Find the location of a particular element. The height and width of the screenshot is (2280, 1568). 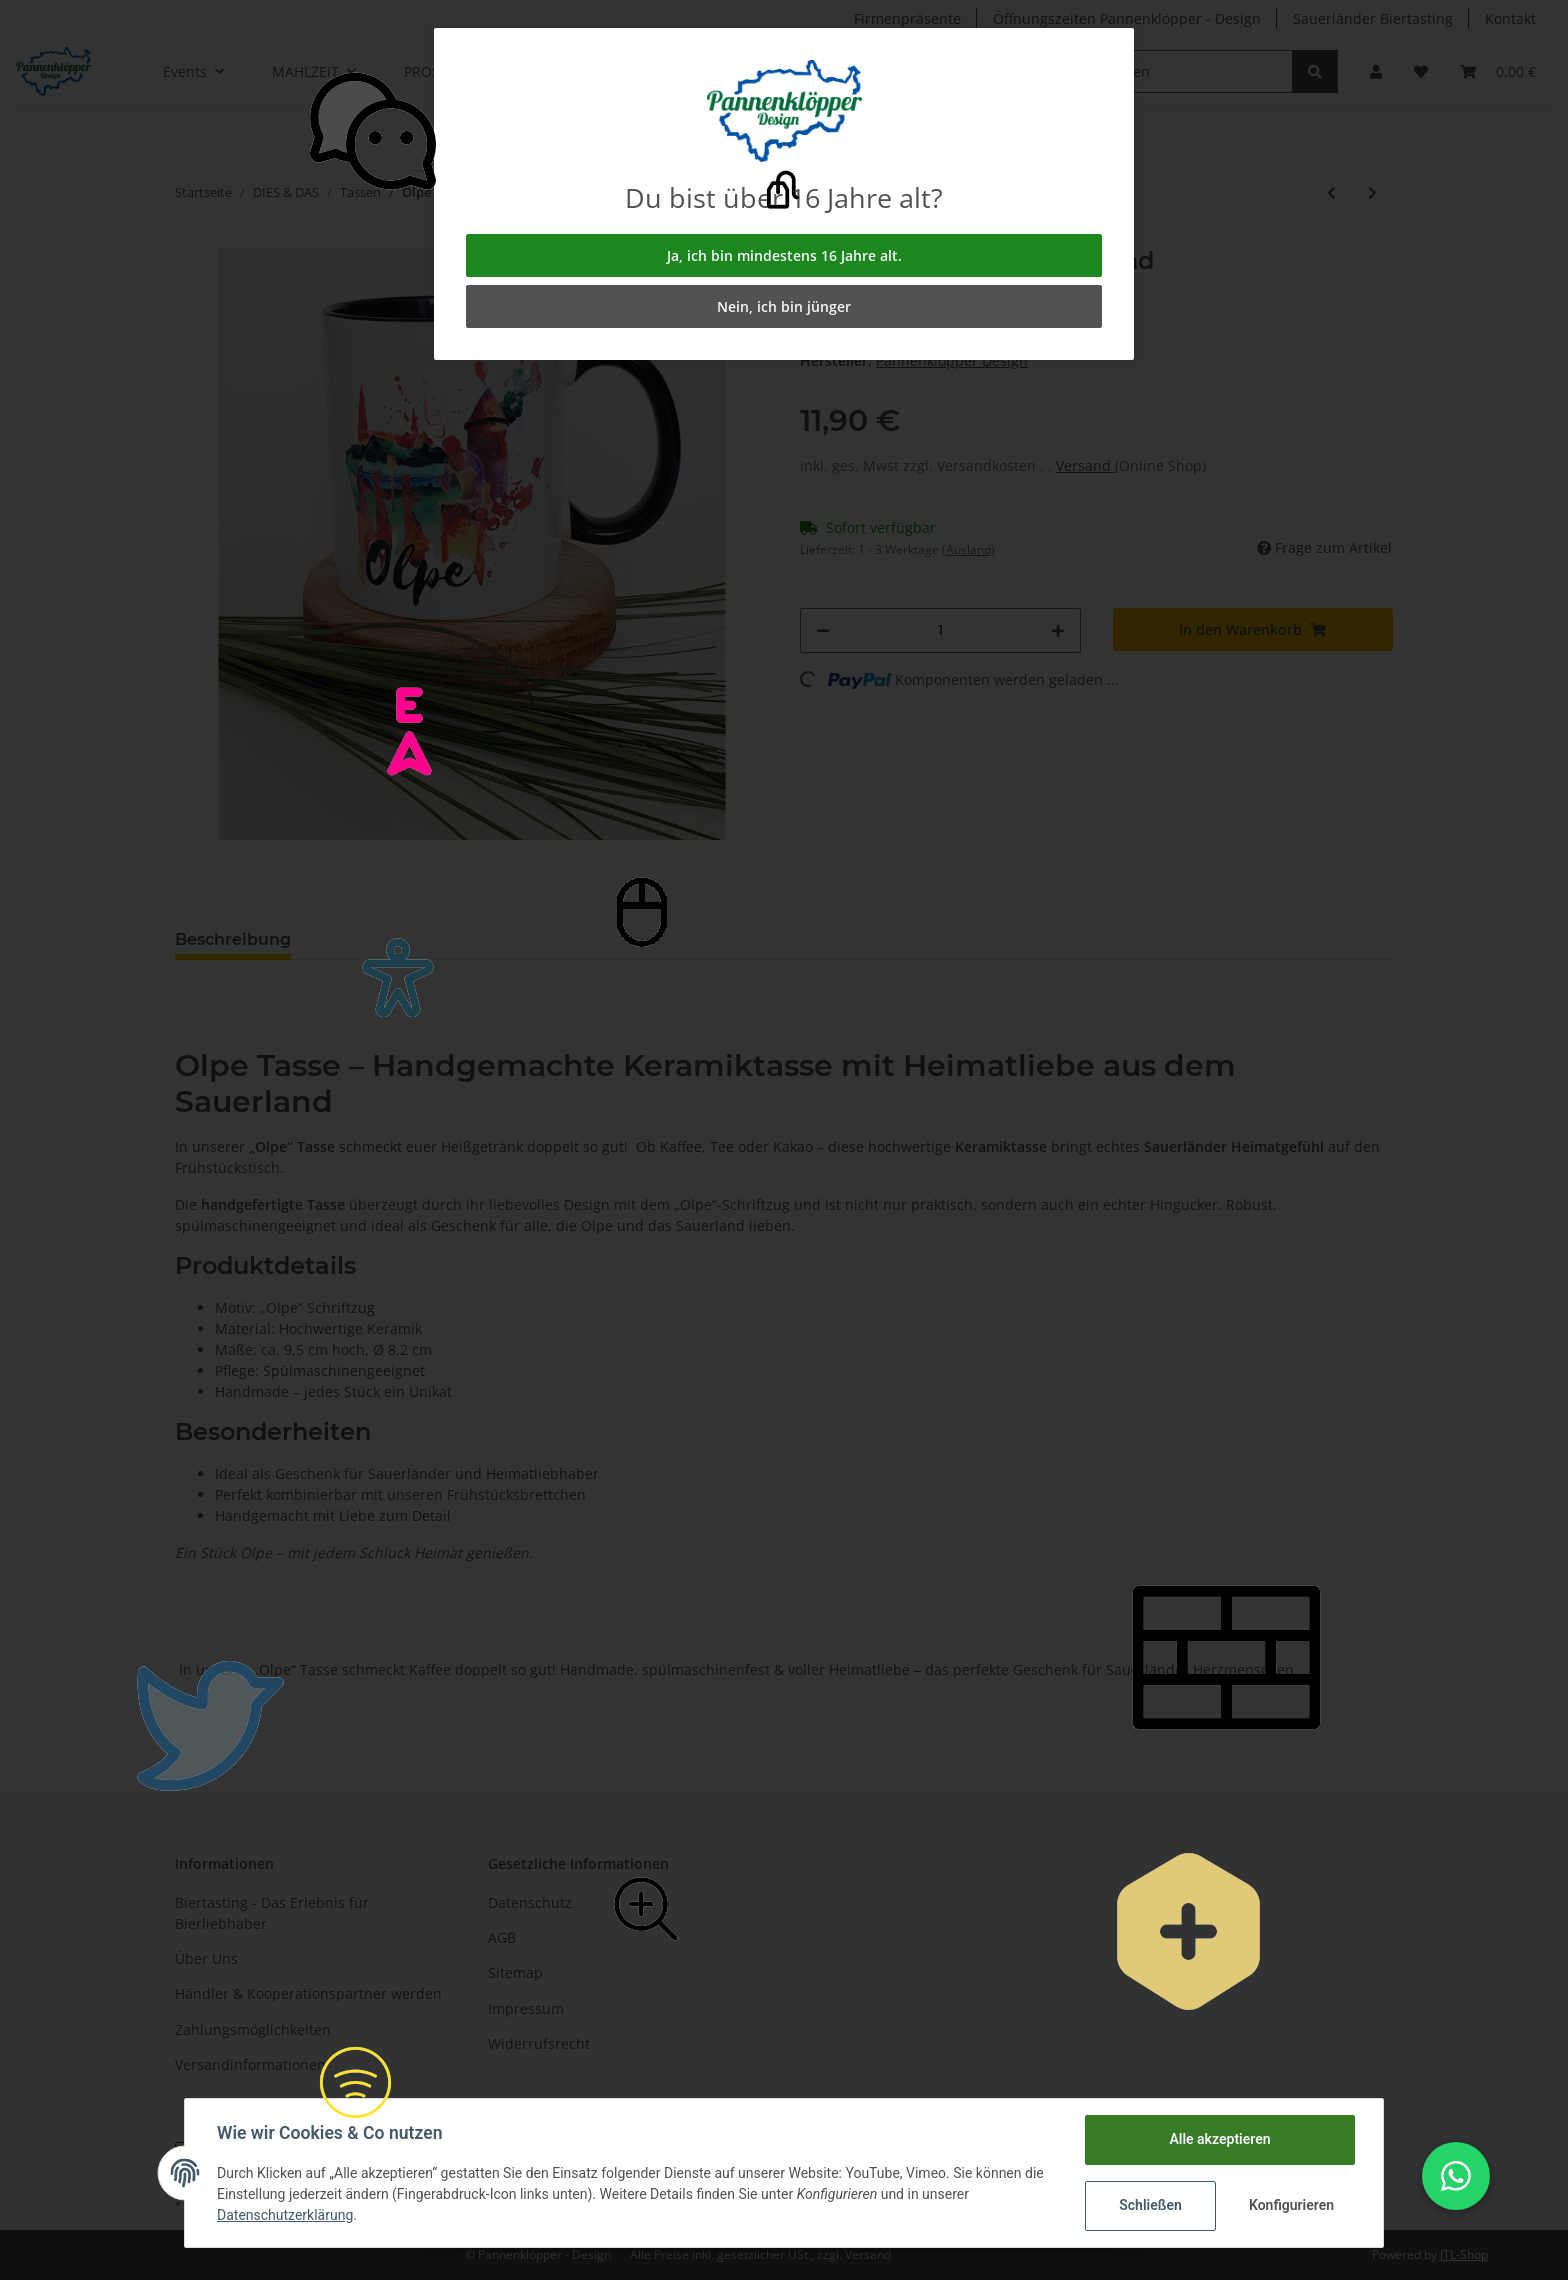

share to twitter is located at coordinates (202, 1720).